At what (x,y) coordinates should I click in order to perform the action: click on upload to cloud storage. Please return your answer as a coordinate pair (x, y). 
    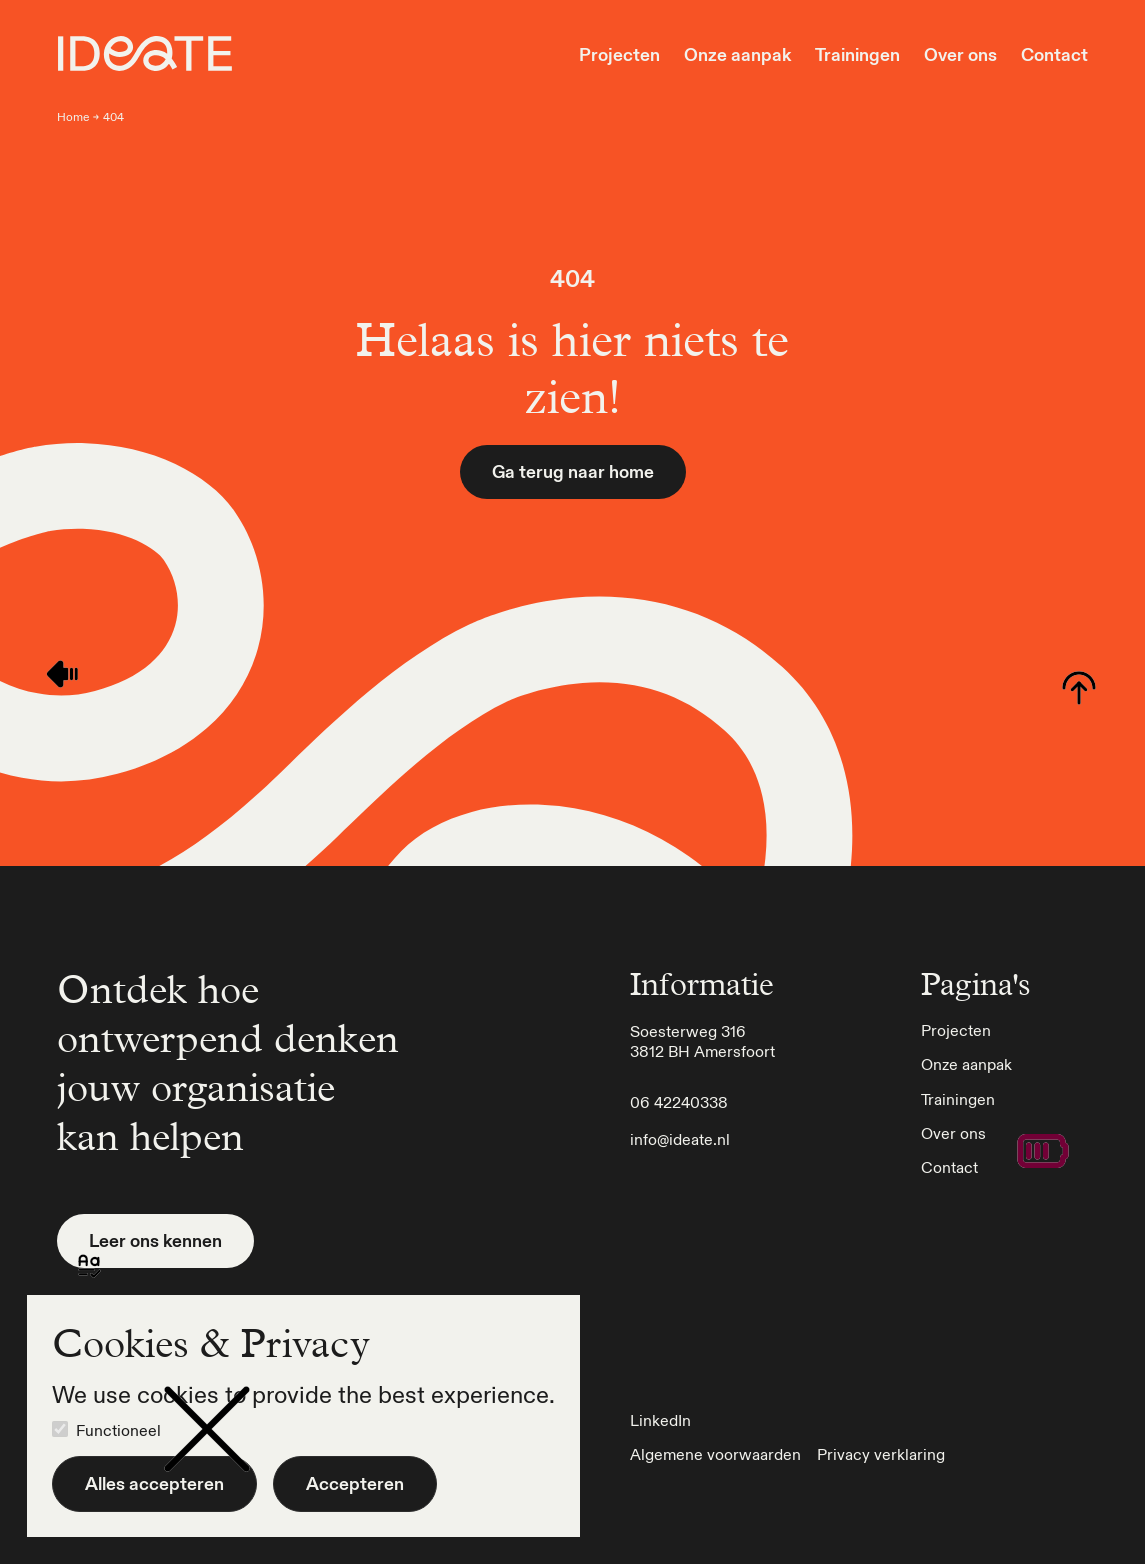
    Looking at the image, I should click on (1079, 688).